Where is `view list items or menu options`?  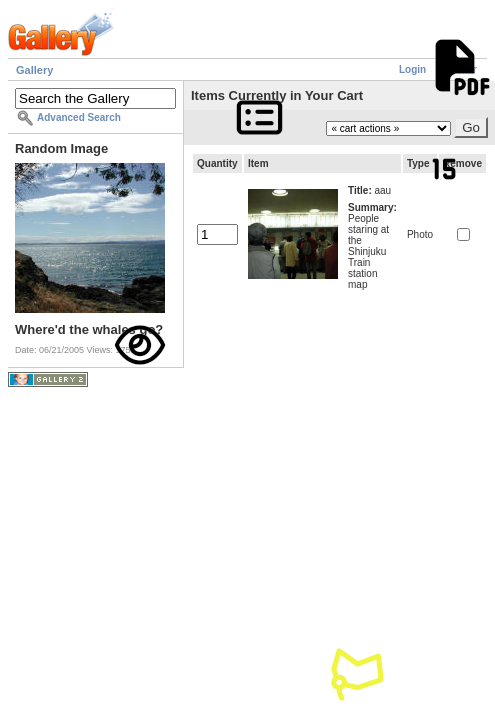 view list items or menu options is located at coordinates (259, 117).